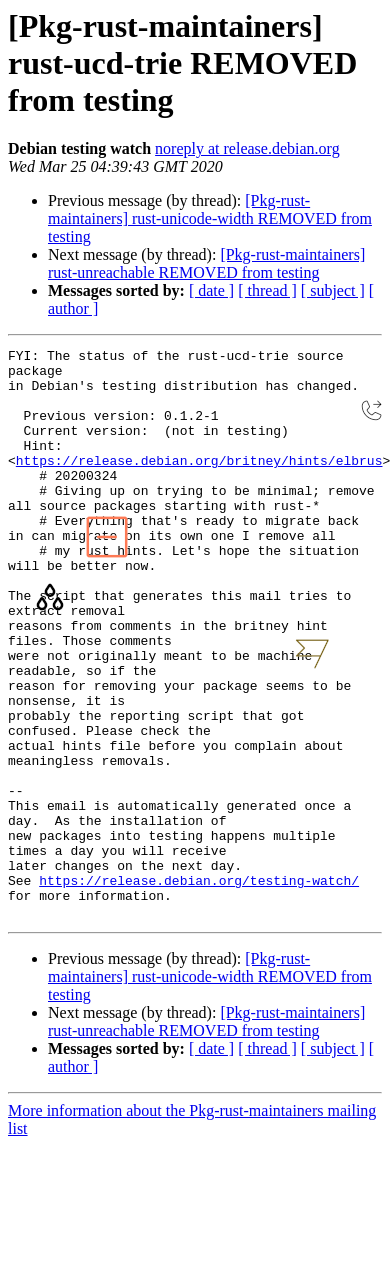 The height and width of the screenshot is (1278, 390). What do you see at coordinates (372, 410) in the screenshot?
I see `transfer an active call` at bounding box center [372, 410].